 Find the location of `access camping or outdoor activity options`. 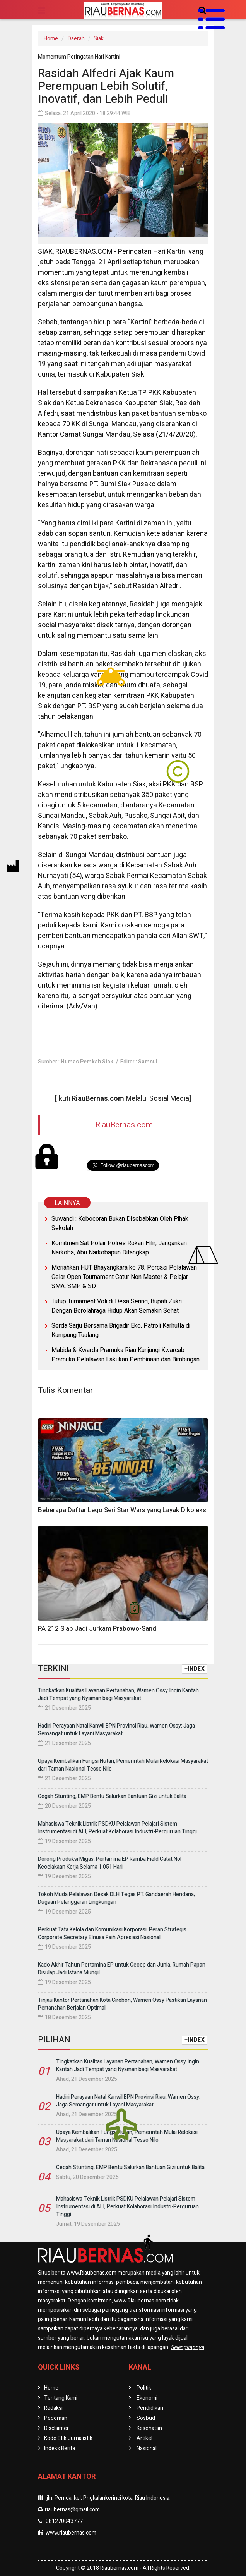

access camping or outdoor activity options is located at coordinates (203, 1256).